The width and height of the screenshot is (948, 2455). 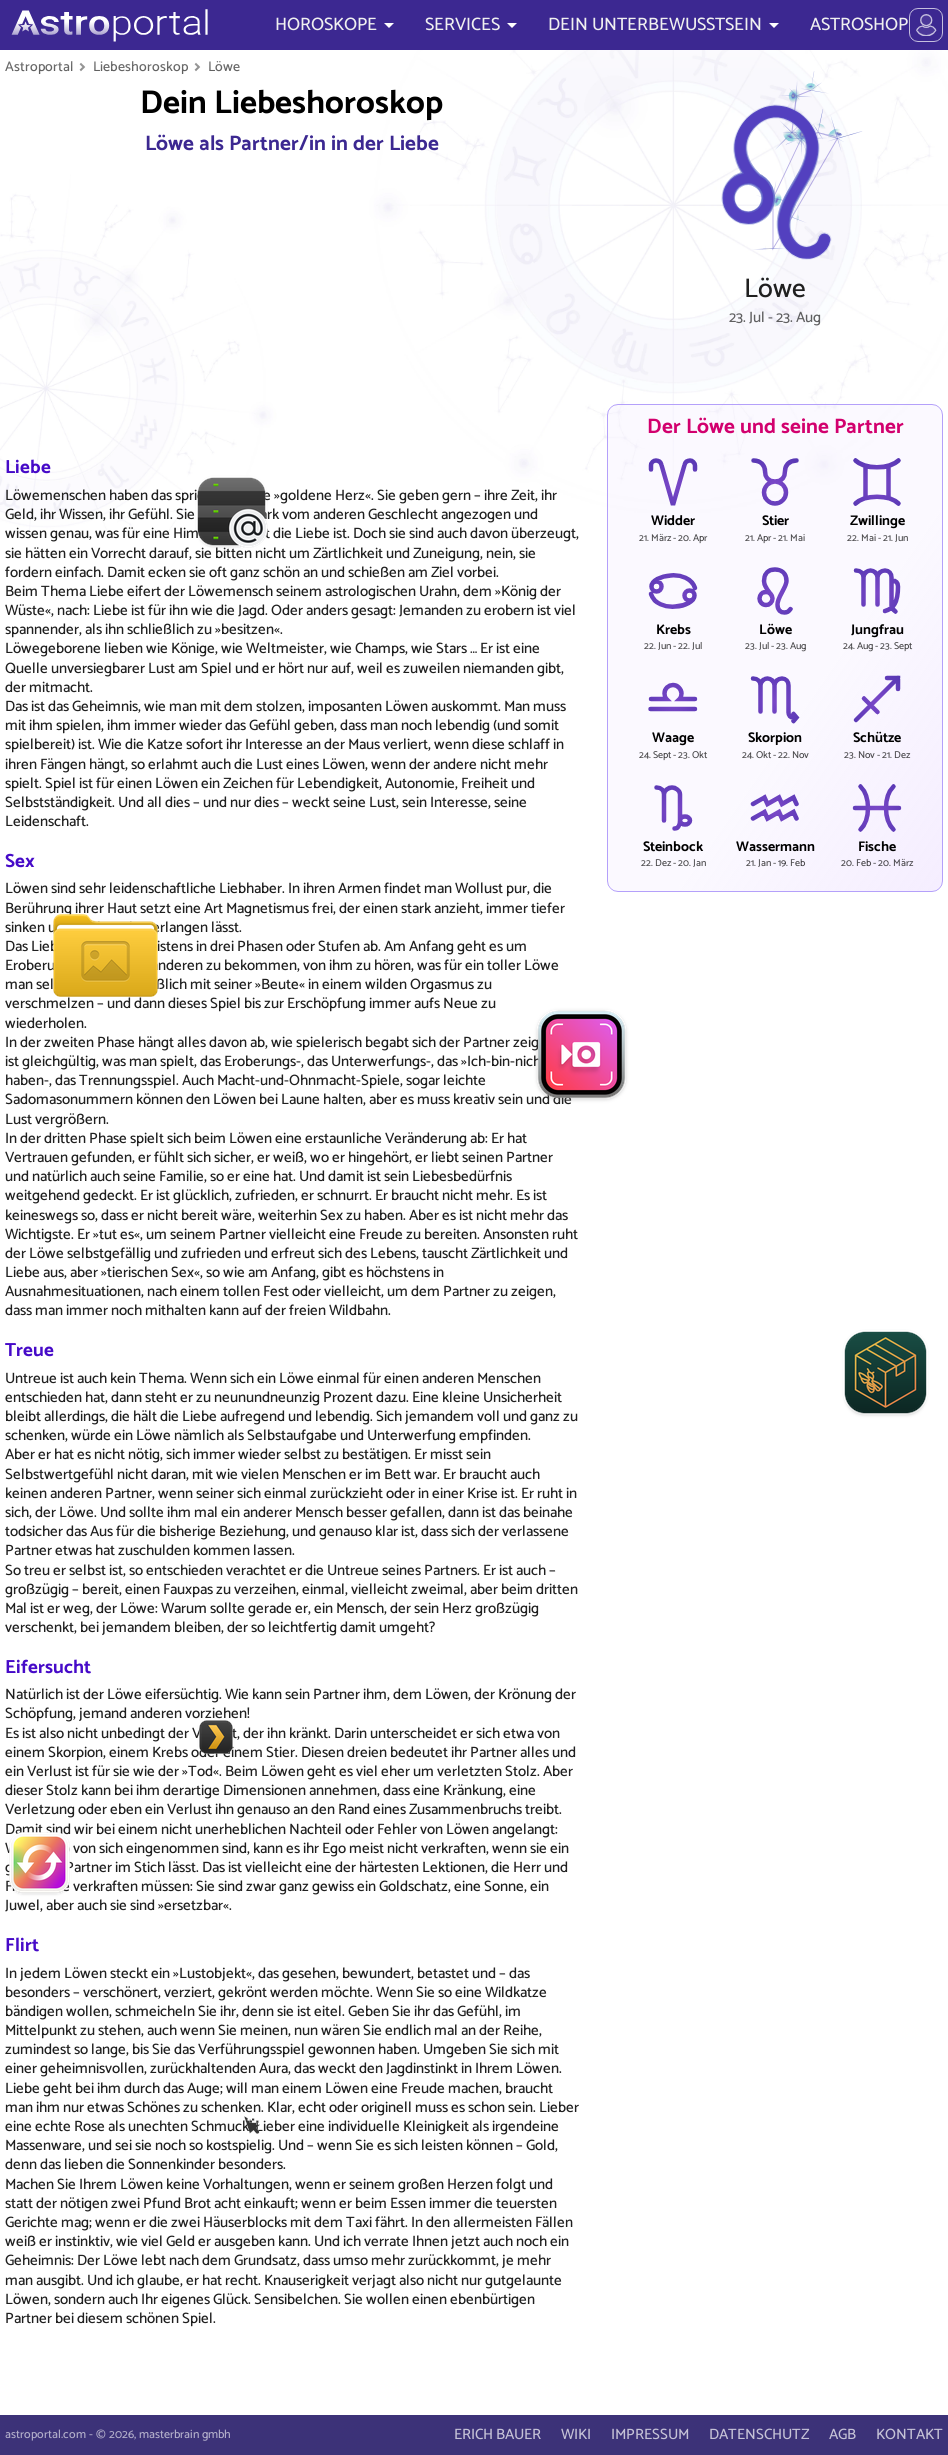 What do you see at coordinates (885, 1372) in the screenshot?
I see `open bee package manager application` at bounding box center [885, 1372].